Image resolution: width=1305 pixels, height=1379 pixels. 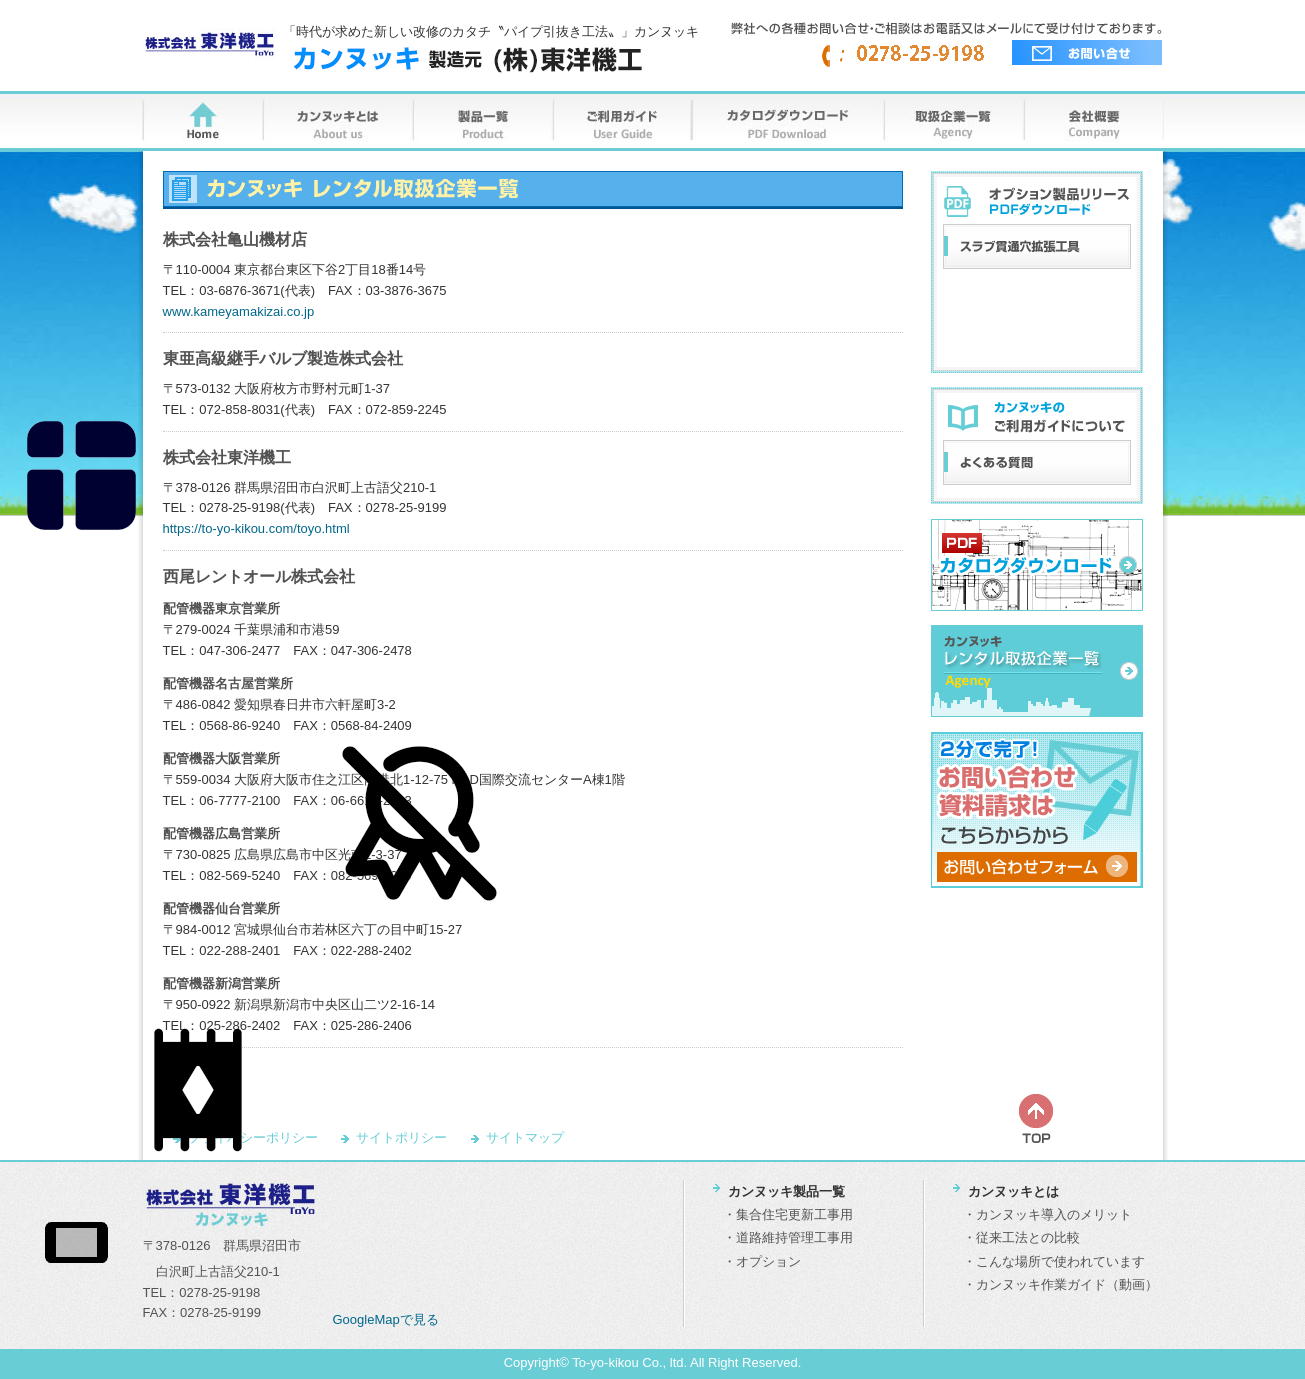 I want to click on switch to landscape orientation, so click(x=76, y=1242).